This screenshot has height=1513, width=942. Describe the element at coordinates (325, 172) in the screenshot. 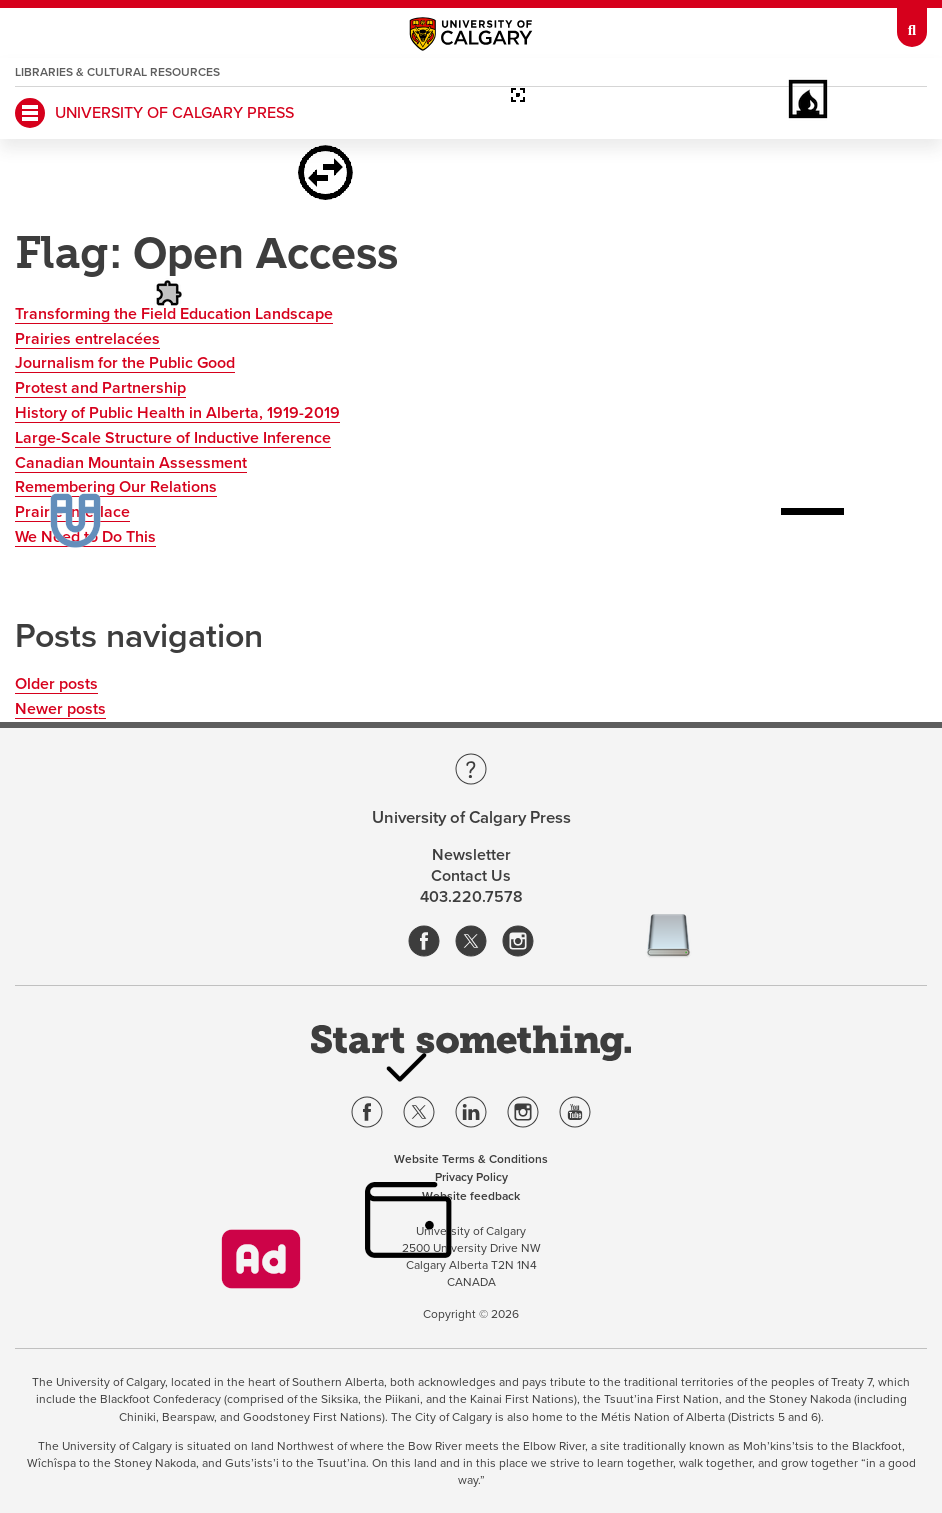

I see `swap or exchange items horizontally` at that location.